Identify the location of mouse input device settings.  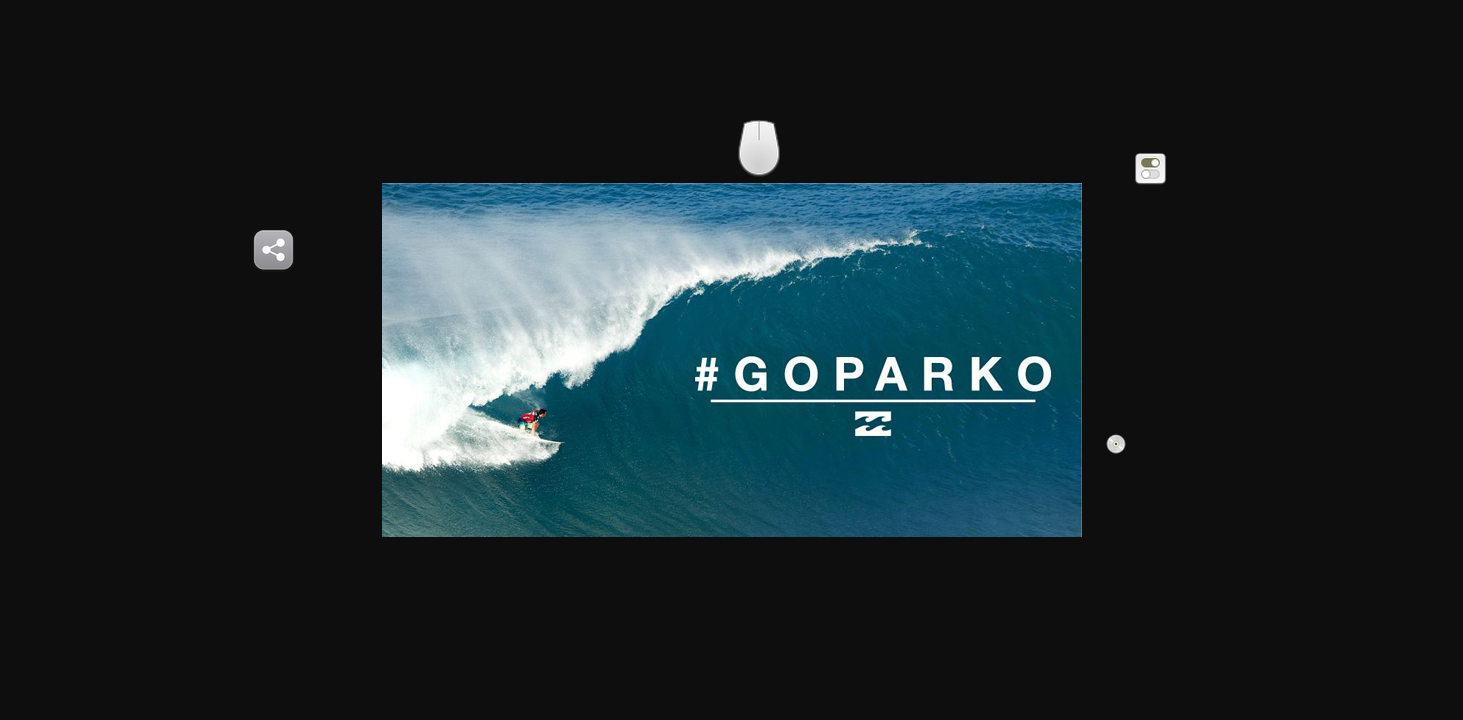
(758, 148).